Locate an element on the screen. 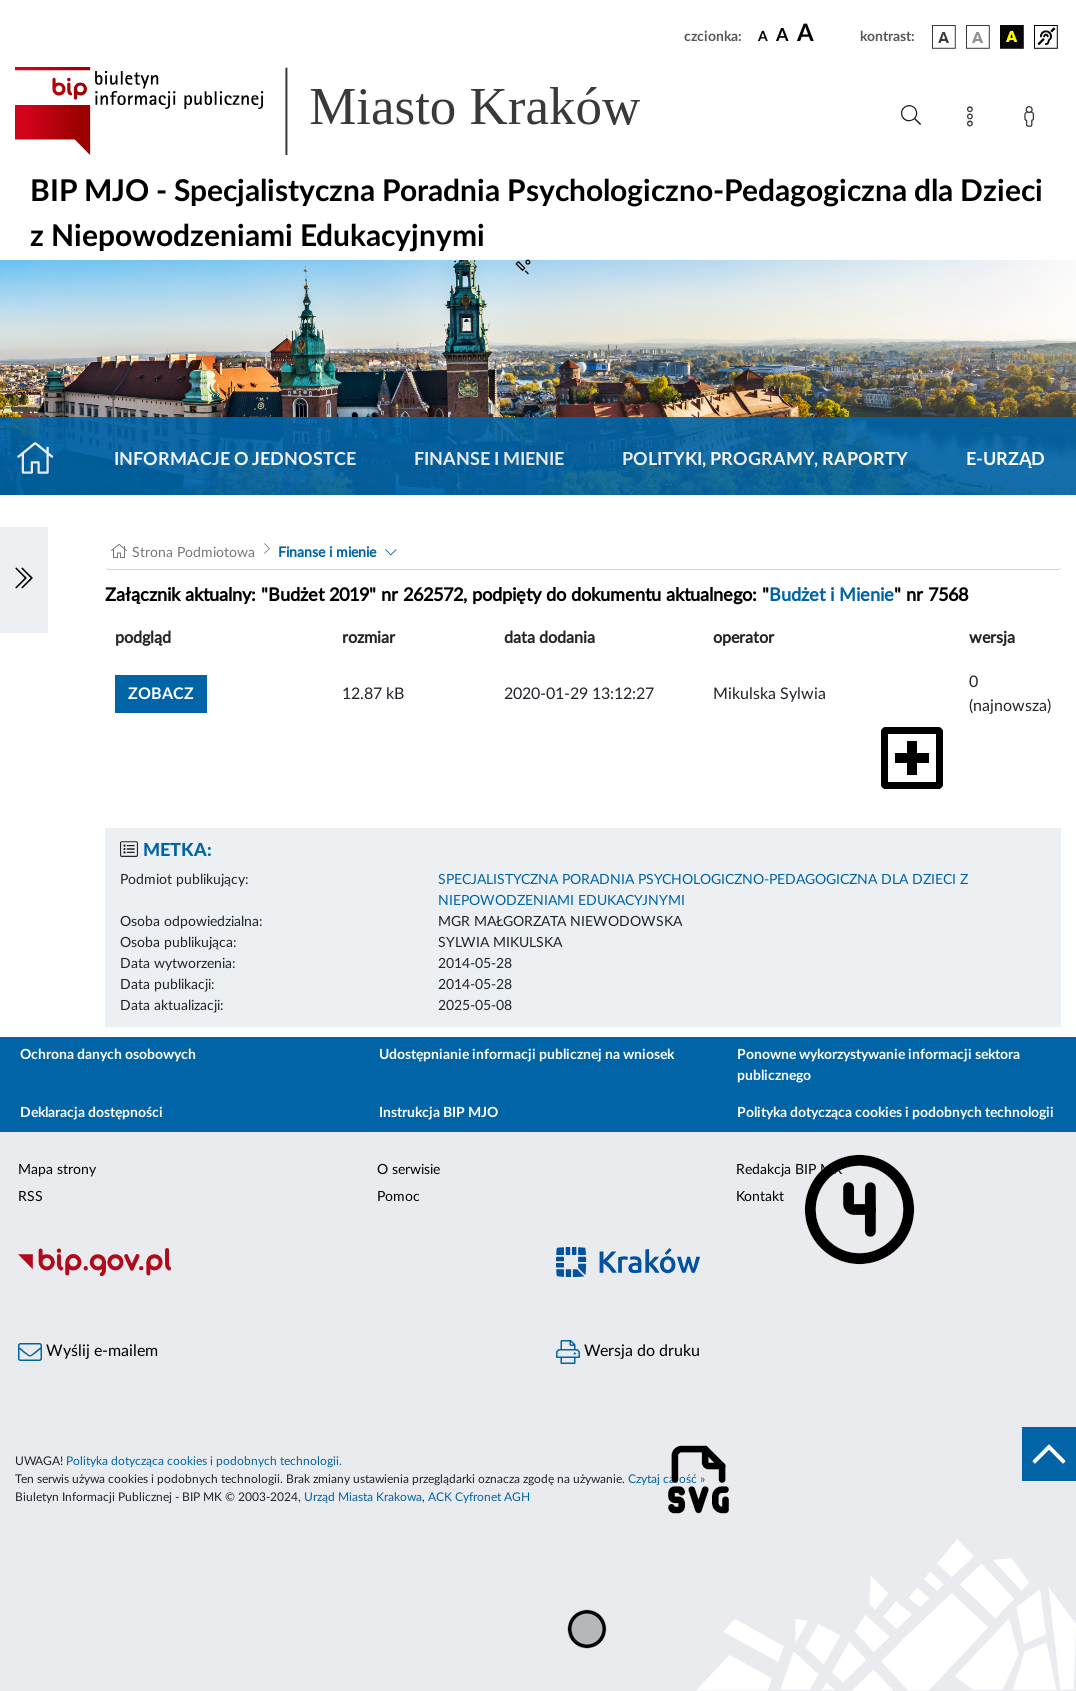 This screenshot has width=1076, height=1691. indicates a filled or selected state is located at coordinates (587, 1629).